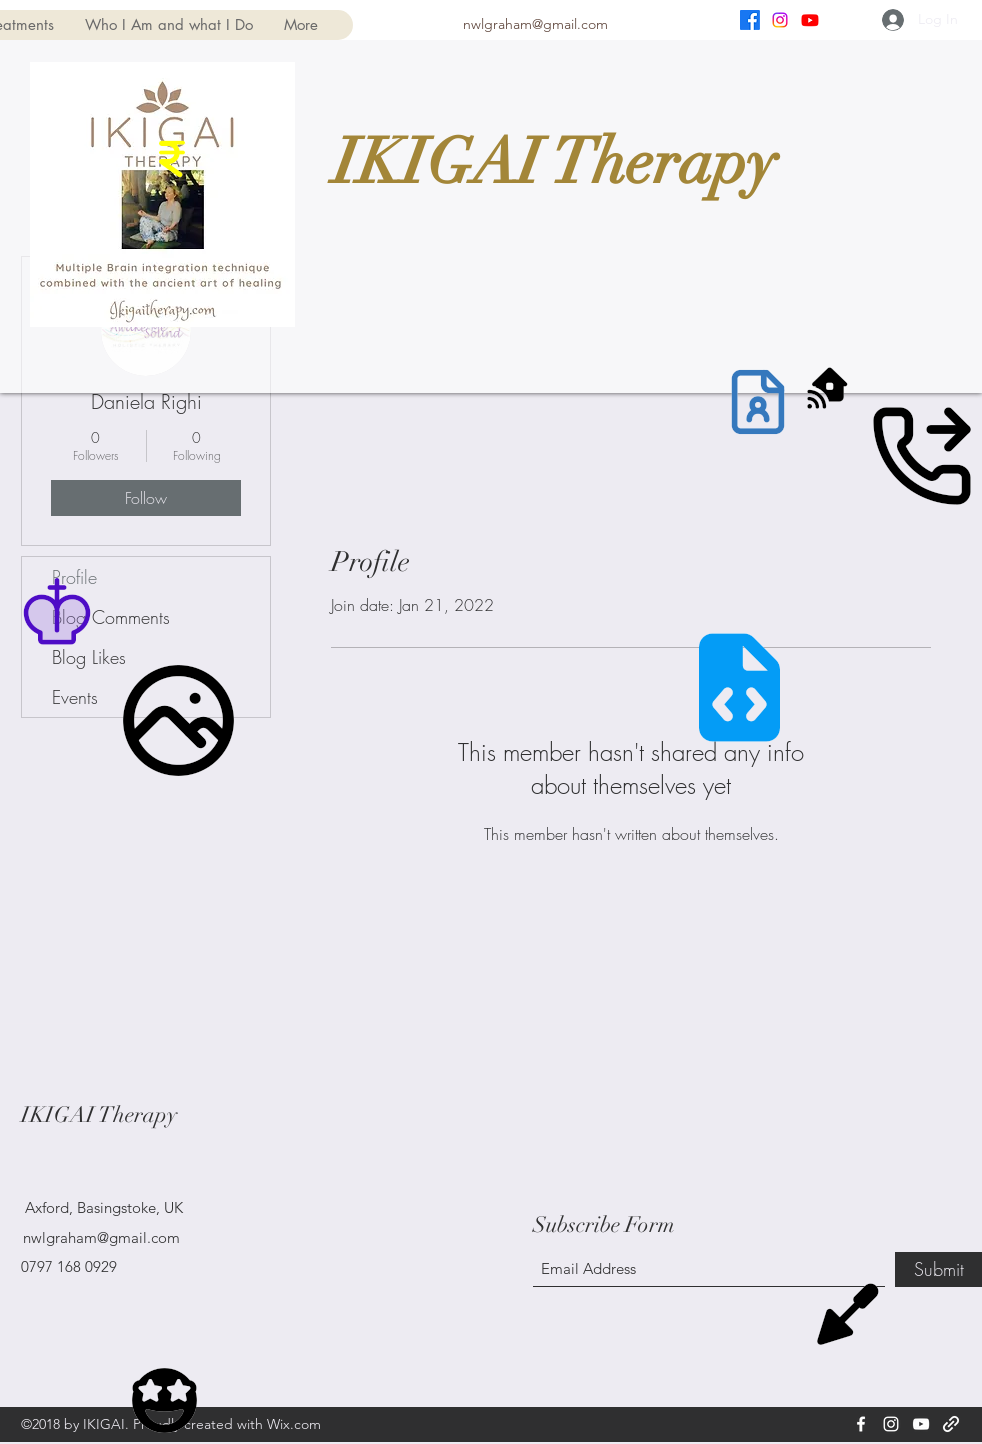 Image resolution: width=982 pixels, height=1444 pixels. I want to click on indicates premium or royal status, so click(57, 616).